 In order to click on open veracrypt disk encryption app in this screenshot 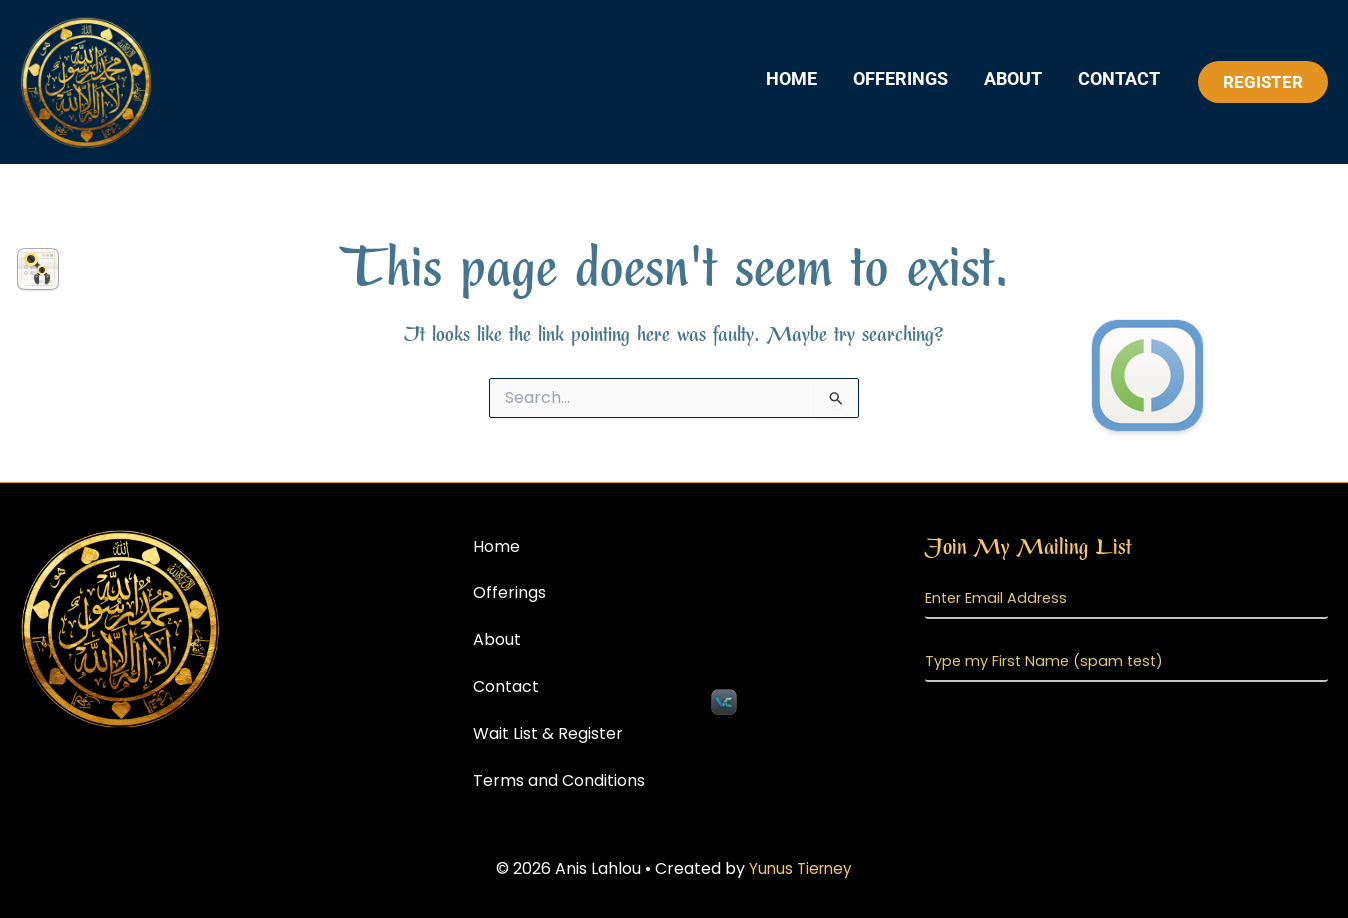, I will do `click(724, 702)`.